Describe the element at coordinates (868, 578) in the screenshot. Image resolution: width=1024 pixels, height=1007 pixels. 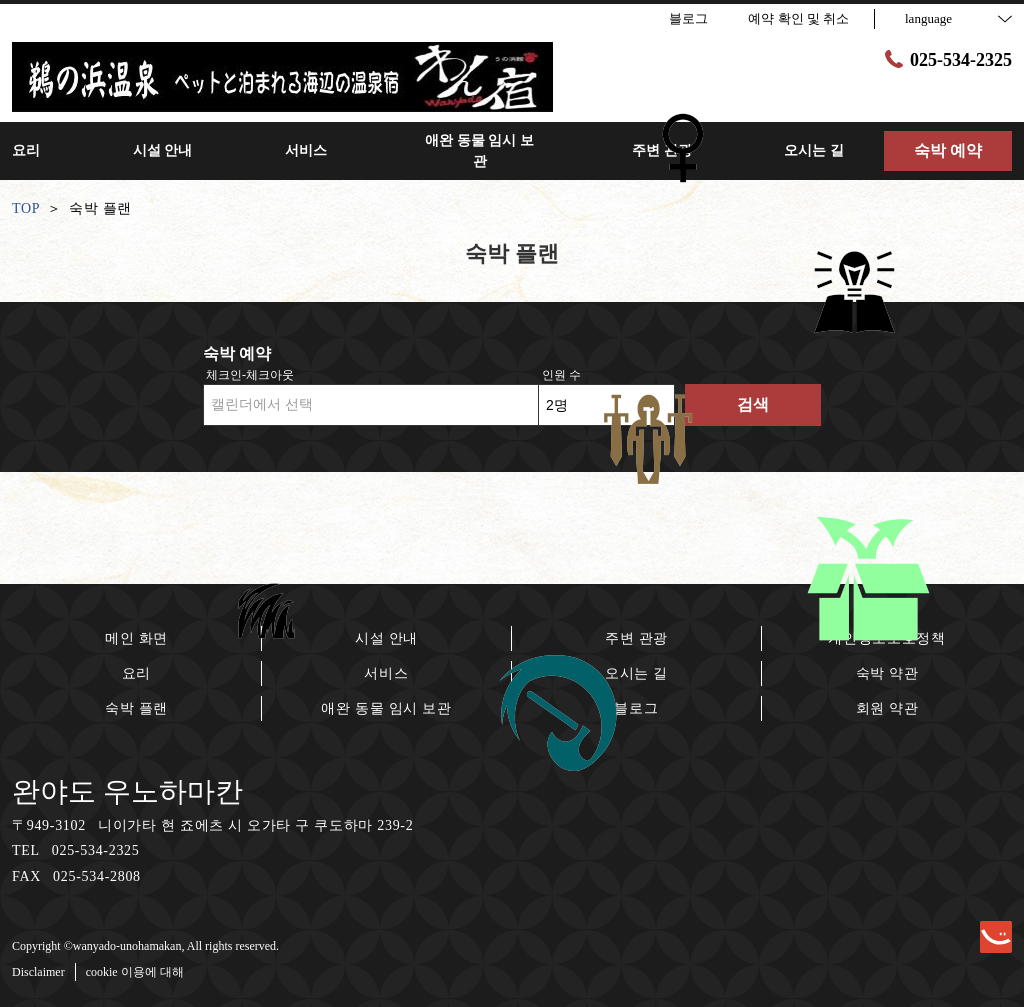
I see `unpack or open a delivery` at that location.